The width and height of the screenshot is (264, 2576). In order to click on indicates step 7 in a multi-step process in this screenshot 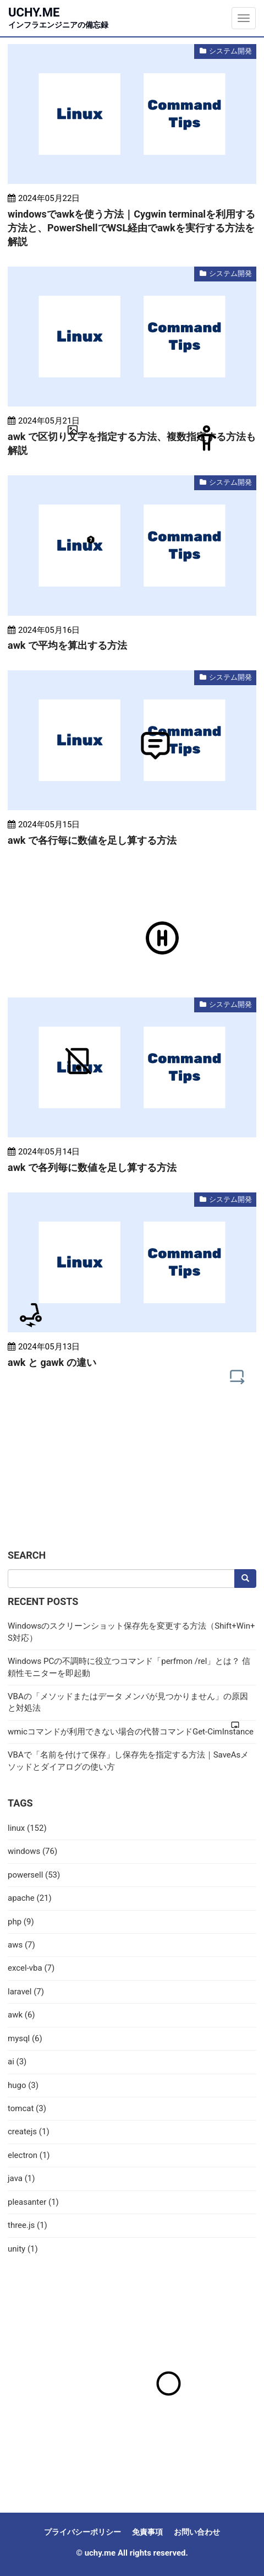, I will do `click(91, 540)`.